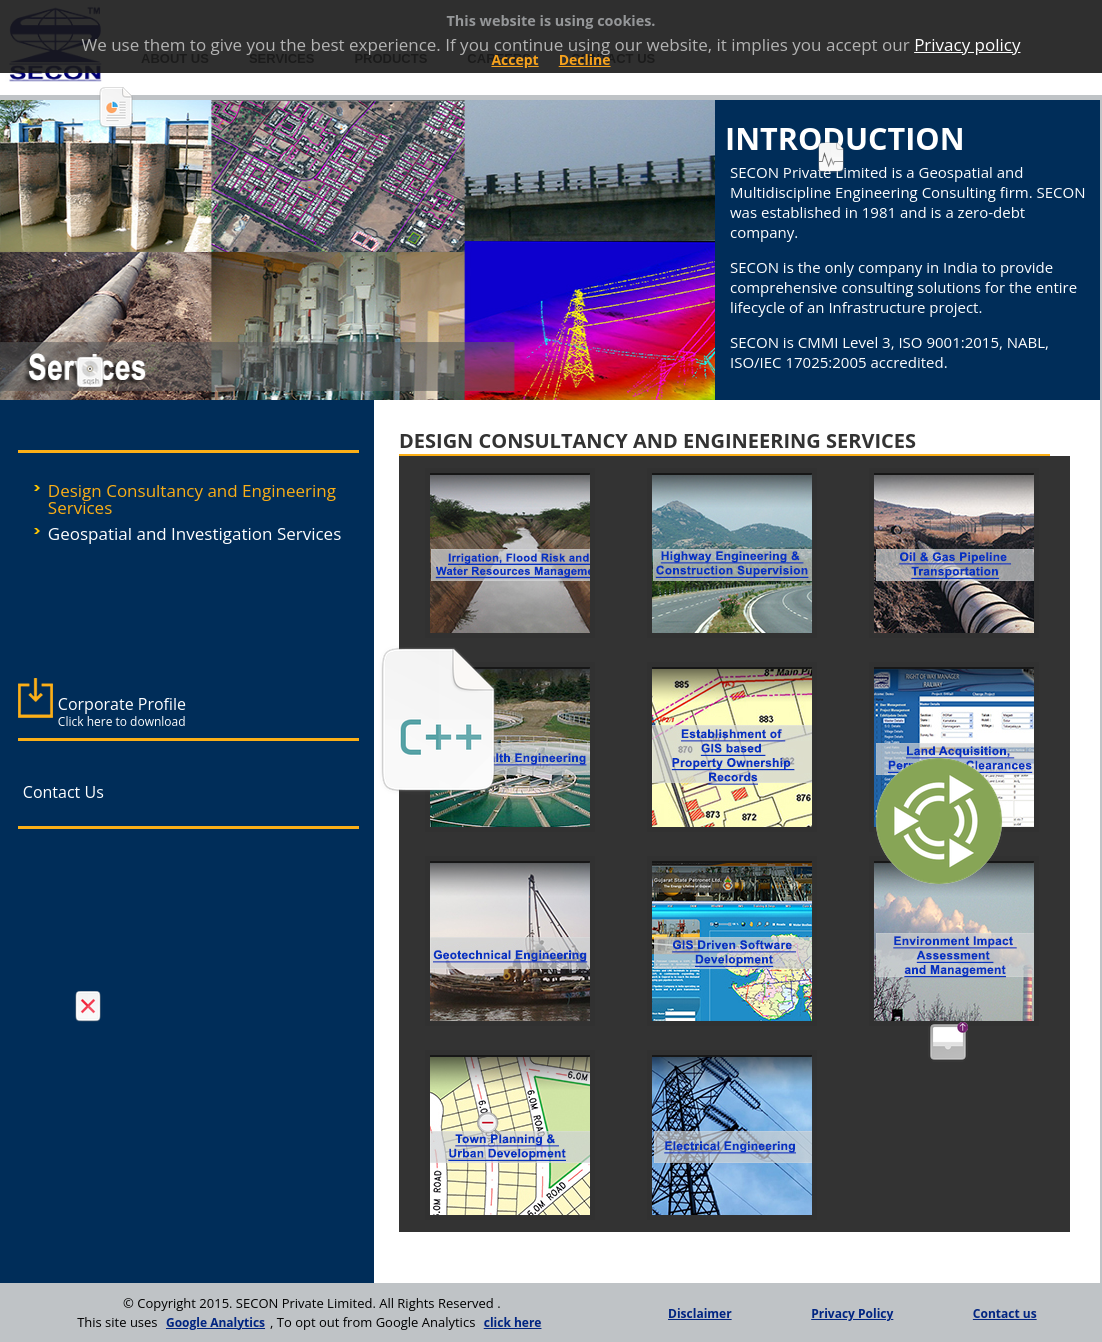 The image size is (1102, 1342). Describe the element at coordinates (438, 719) in the screenshot. I see `a C++ source code file` at that location.